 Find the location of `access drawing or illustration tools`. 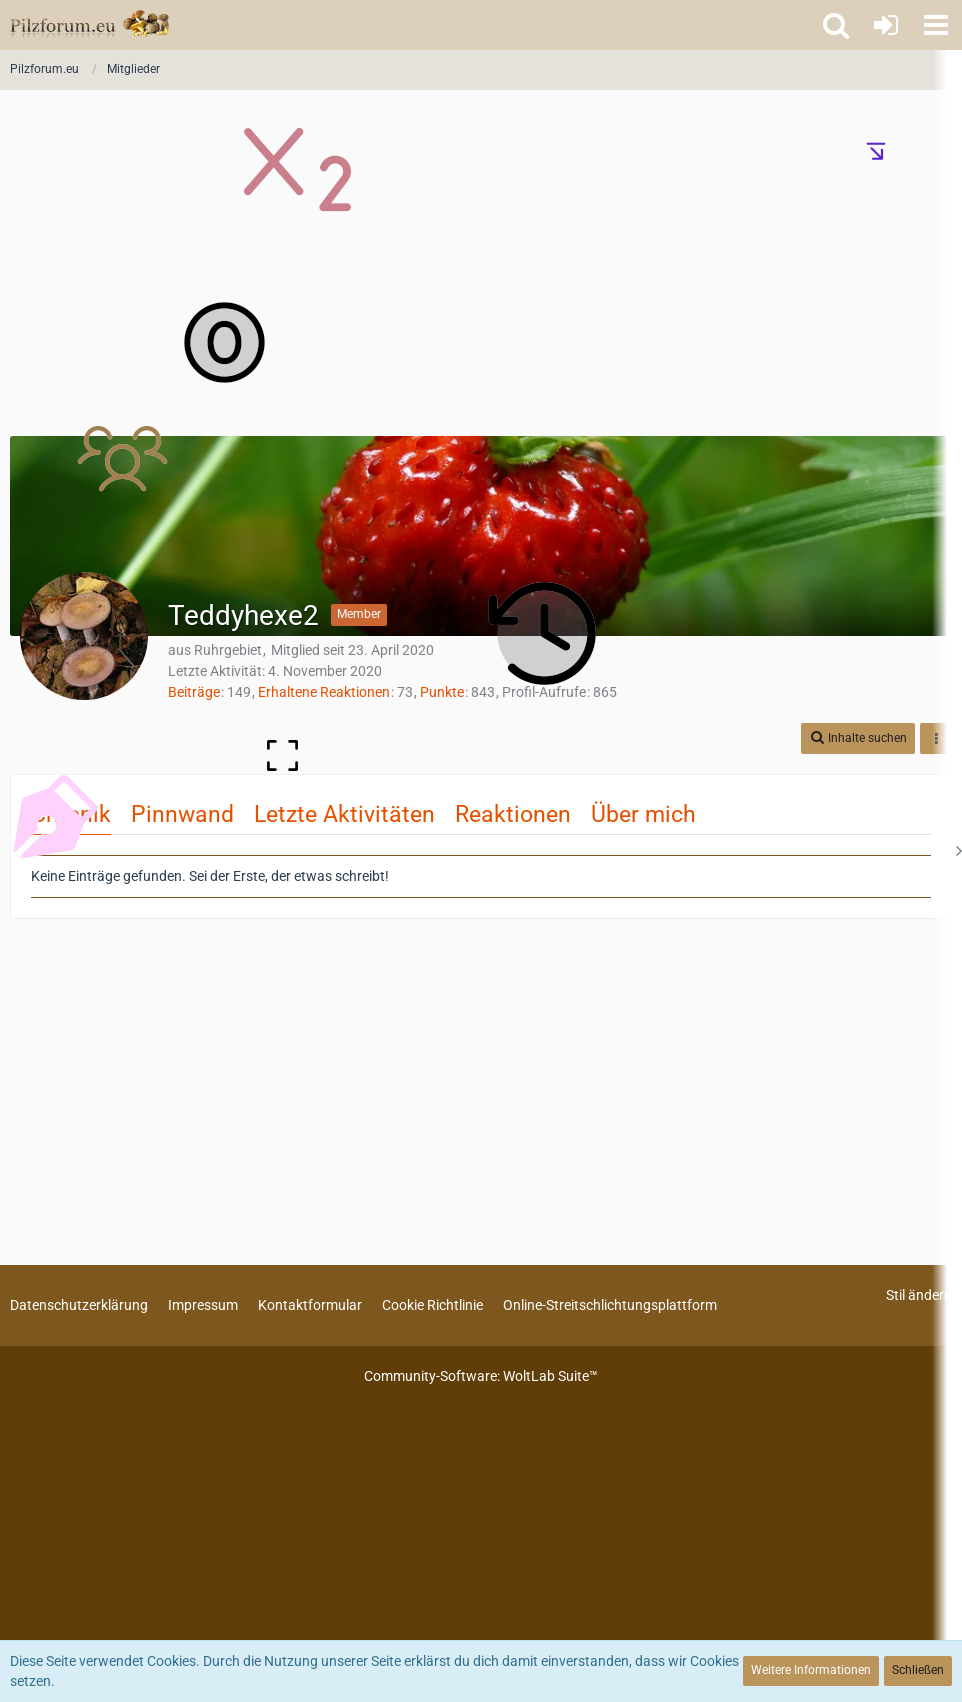

access drawing or illustration tools is located at coordinates (50, 822).